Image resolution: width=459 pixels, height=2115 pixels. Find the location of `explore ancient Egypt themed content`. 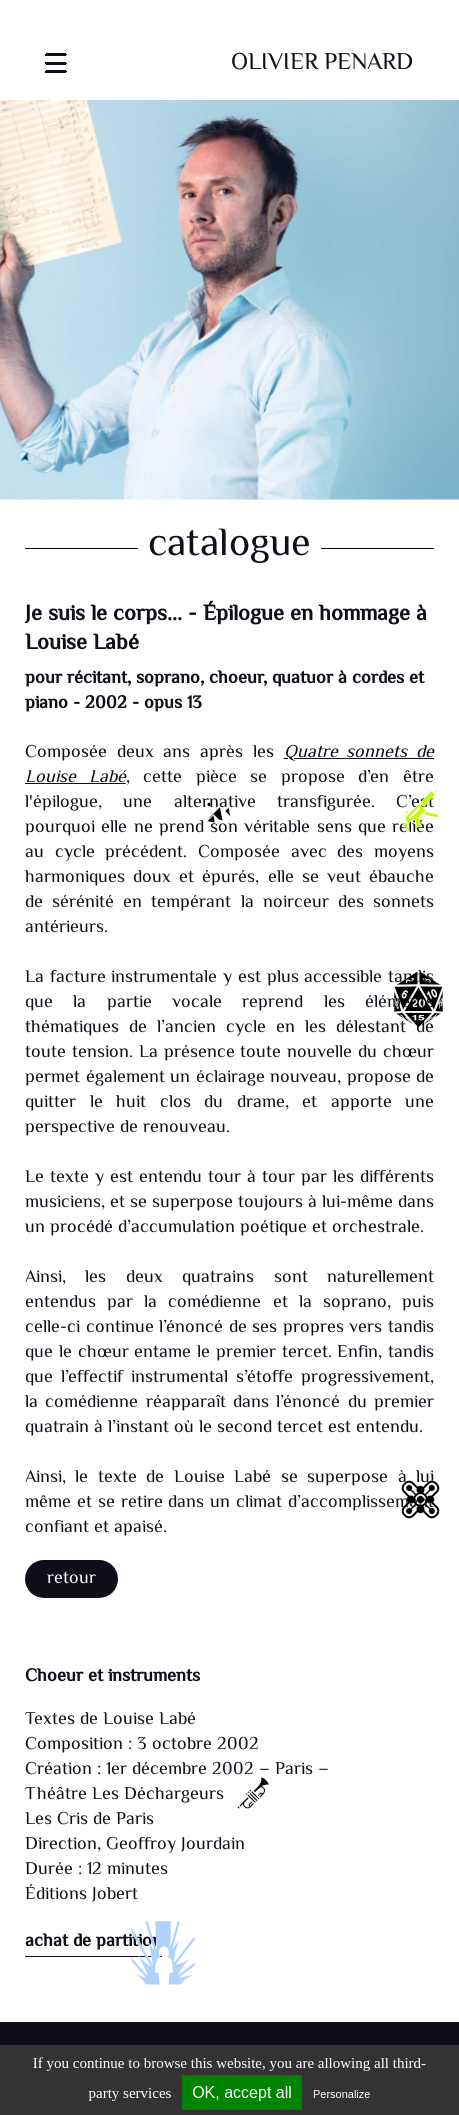

explore ancient Egypt themed content is located at coordinates (219, 814).